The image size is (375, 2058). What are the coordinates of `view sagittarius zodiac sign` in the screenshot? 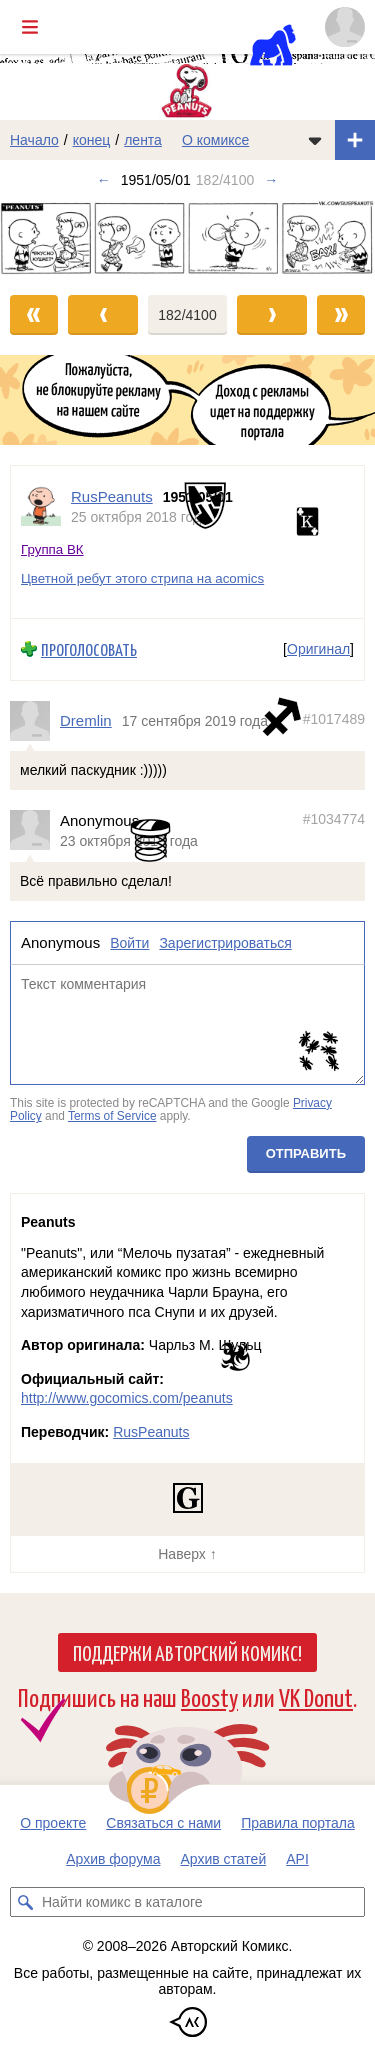 It's located at (282, 717).